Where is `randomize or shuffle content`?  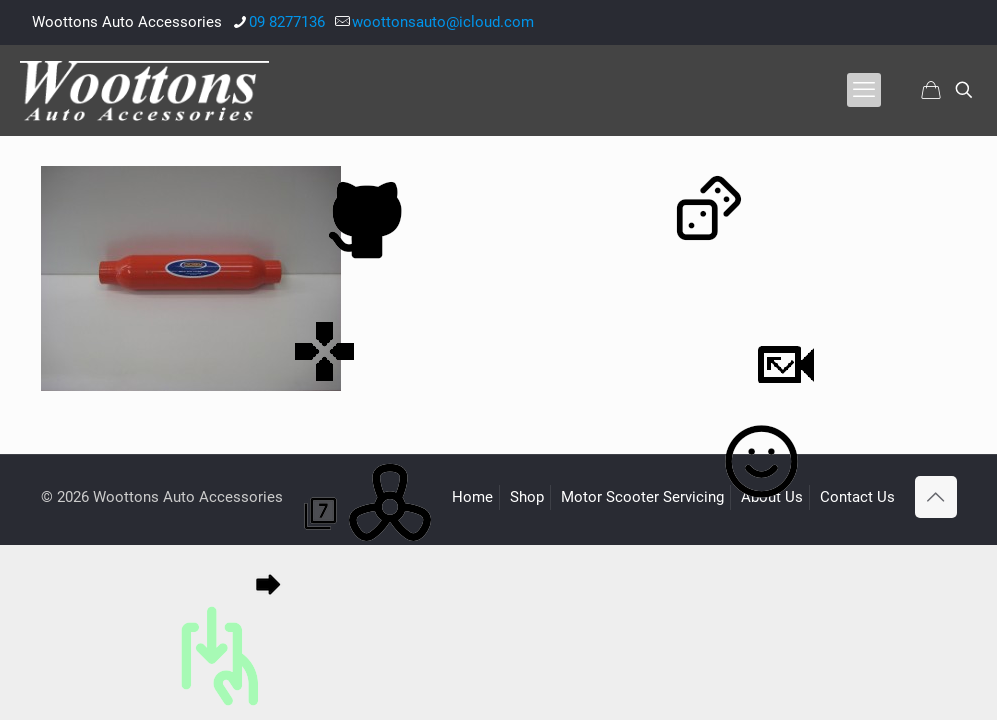
randomize or shuffle content is located at coordinates (709, 208).